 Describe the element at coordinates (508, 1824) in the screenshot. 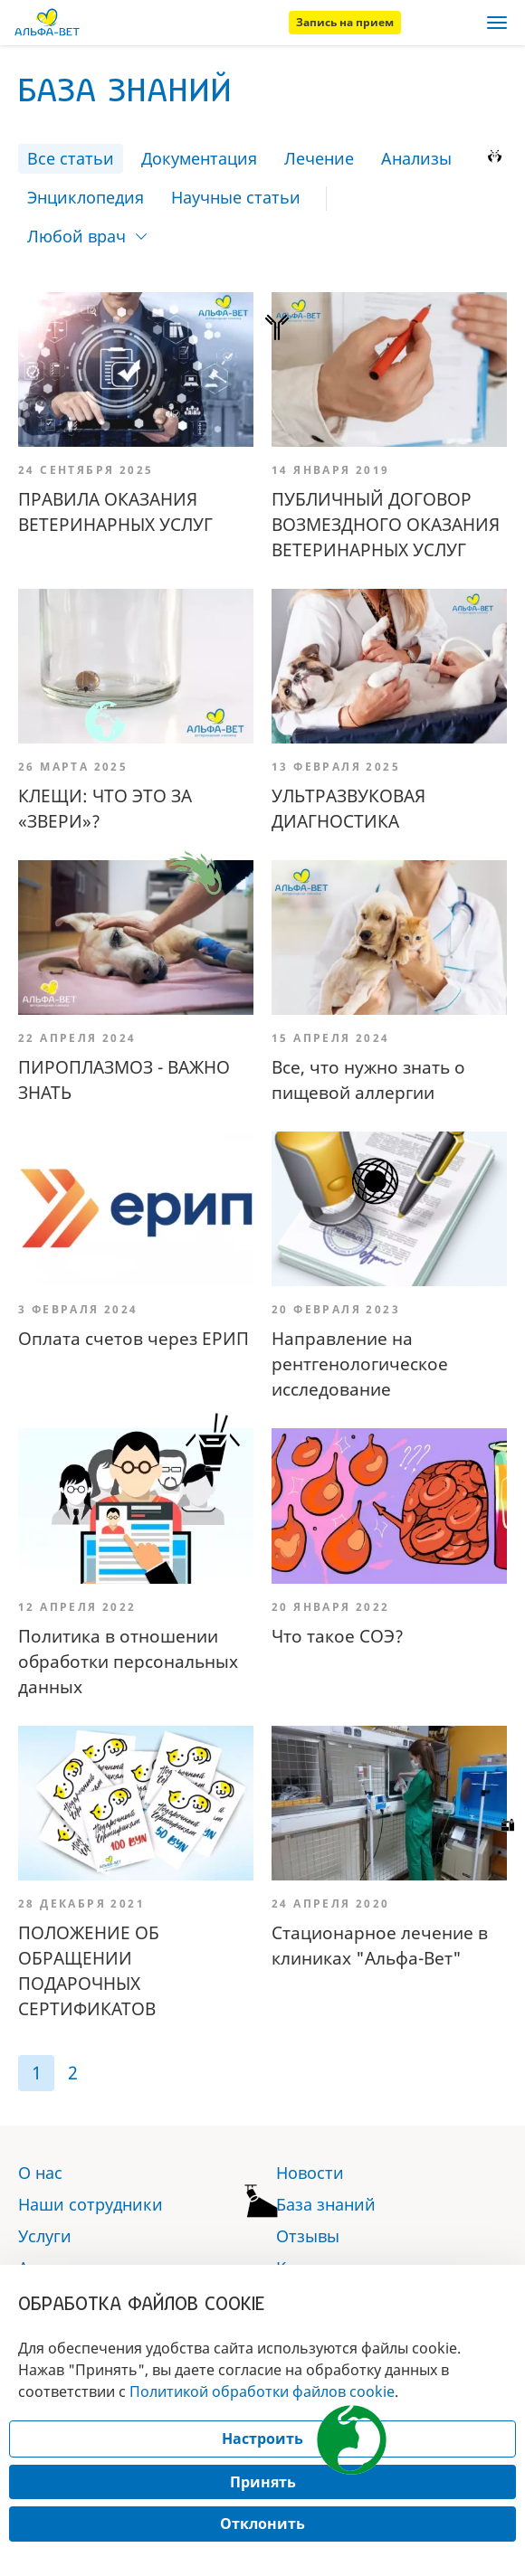

I see `access tools and utilities` at that location.